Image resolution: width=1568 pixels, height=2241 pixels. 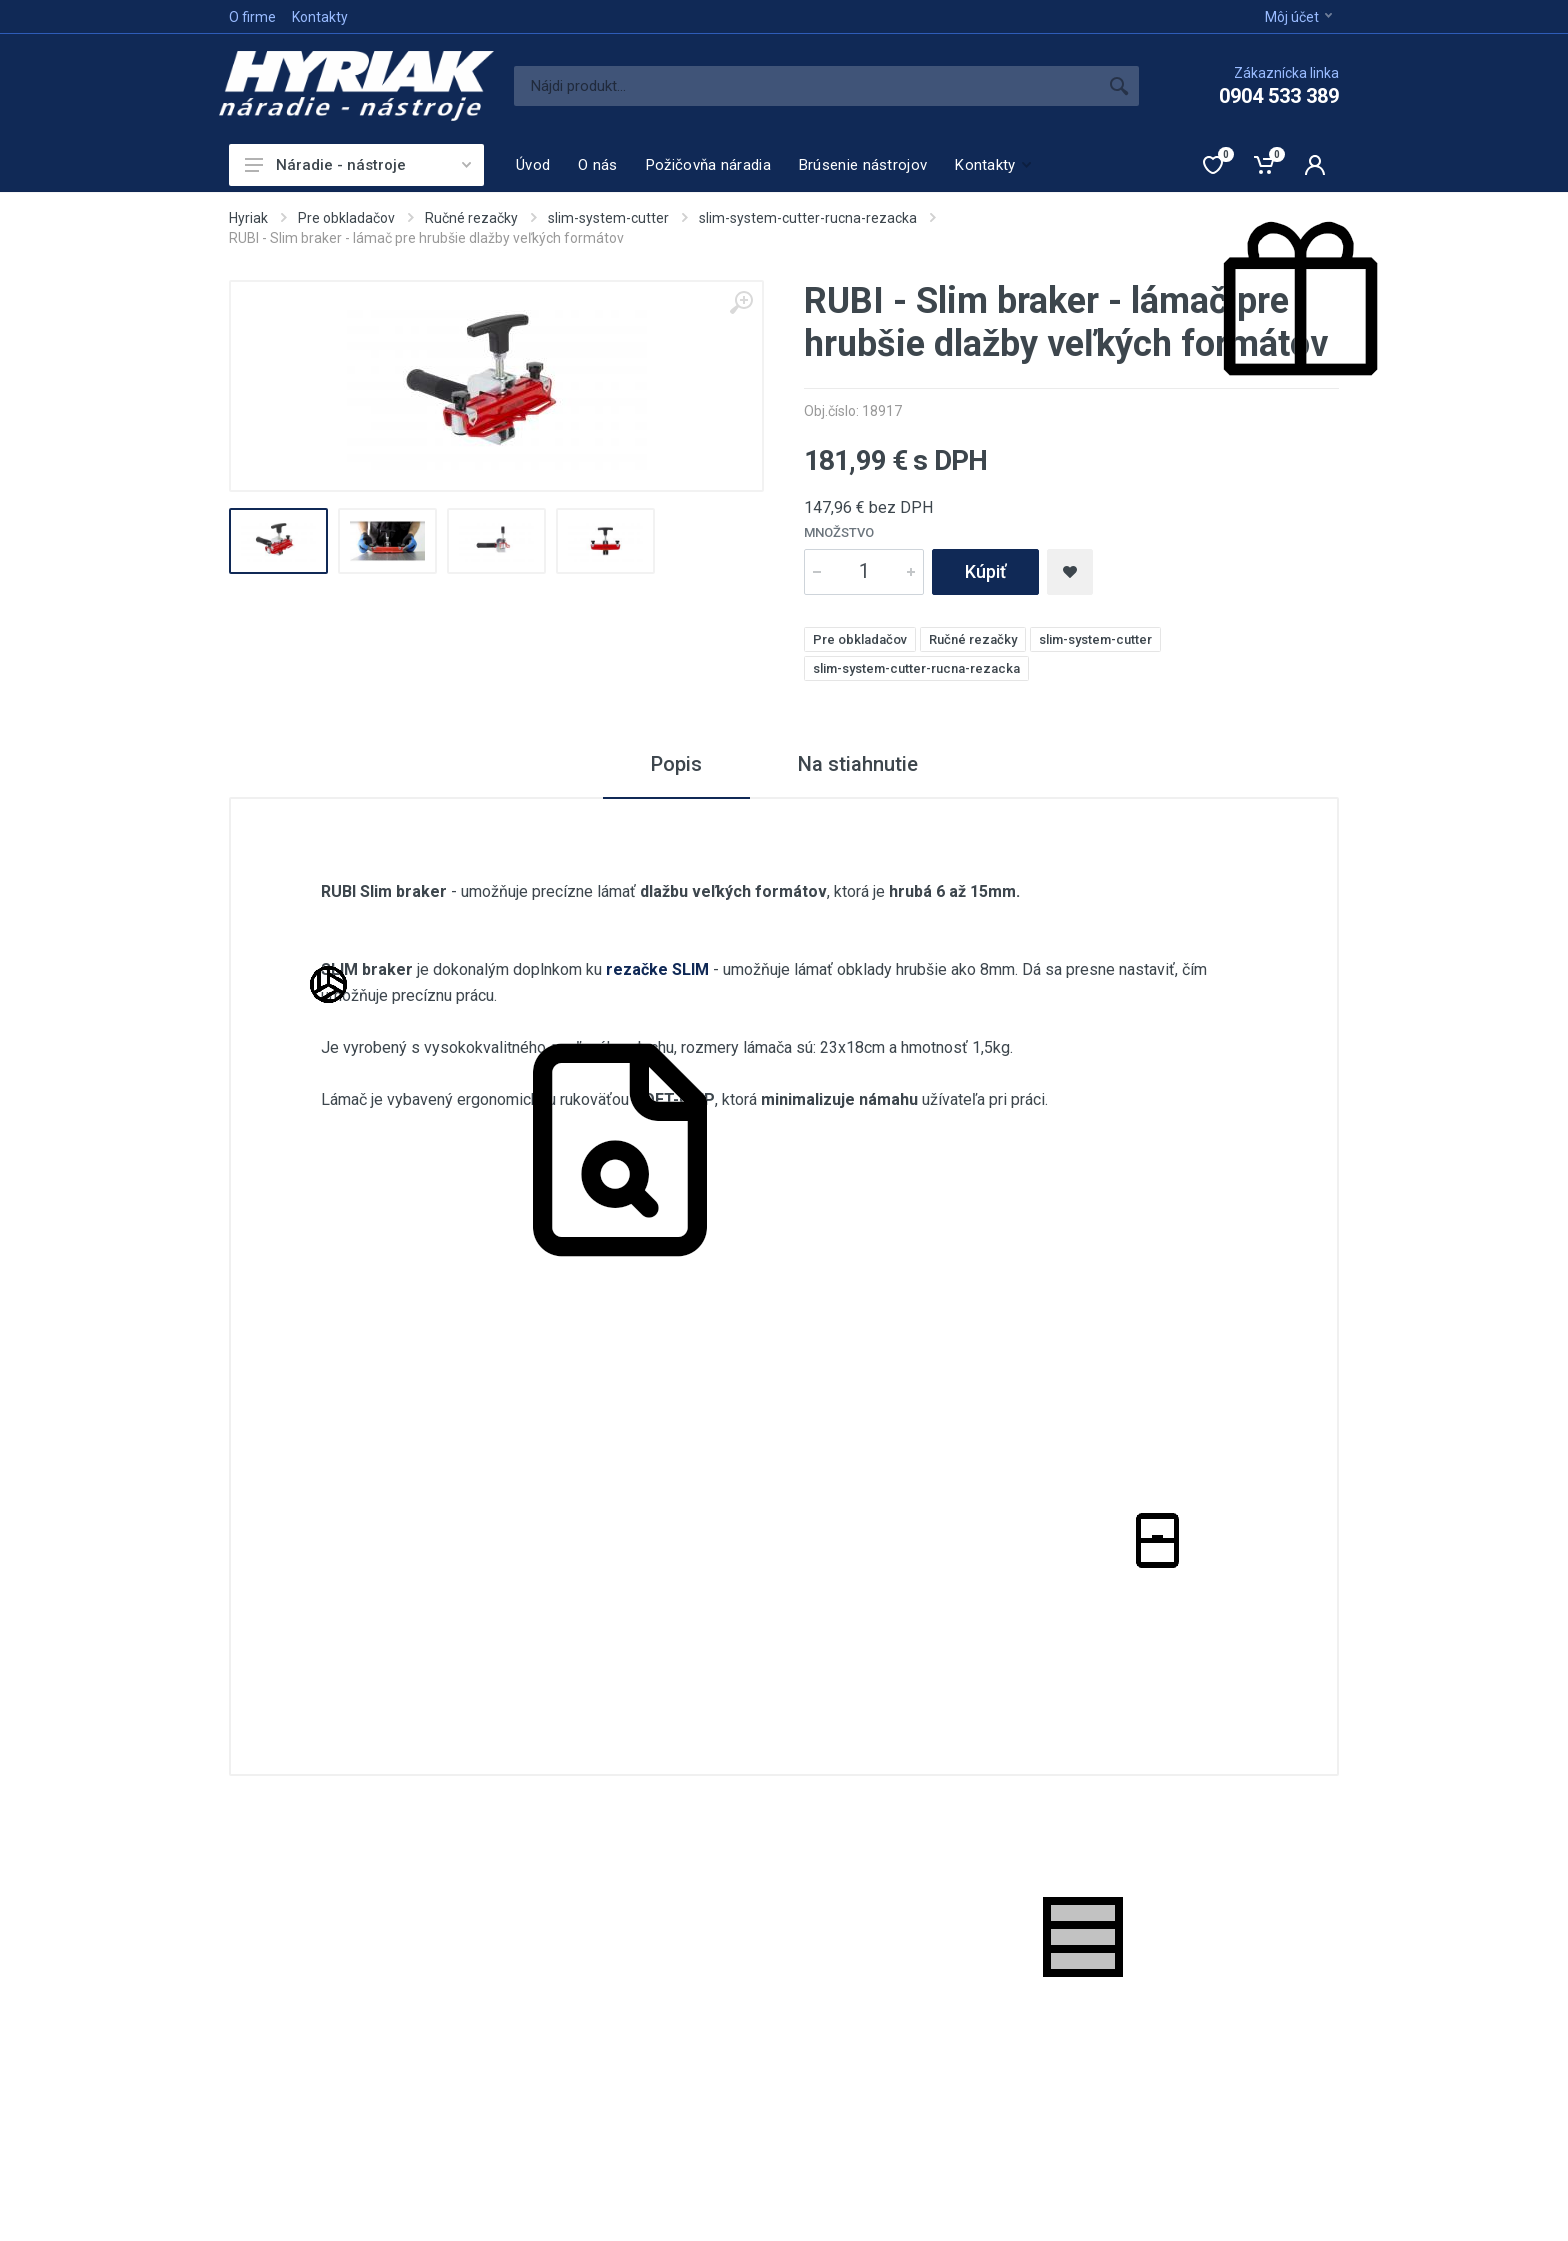 What do you see at coordinates (328, 984) in the screenshot?
I see `access volleyball or sports content` at bounding box center [328, 984].